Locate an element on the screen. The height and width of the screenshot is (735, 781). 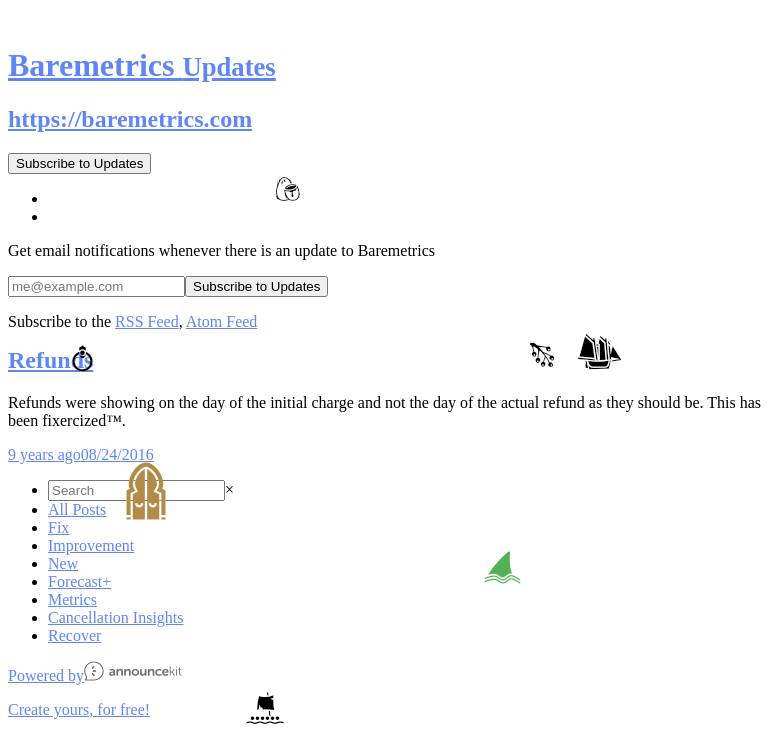
indicates shark or dangerous water warning is located at coordinates (502, 567).